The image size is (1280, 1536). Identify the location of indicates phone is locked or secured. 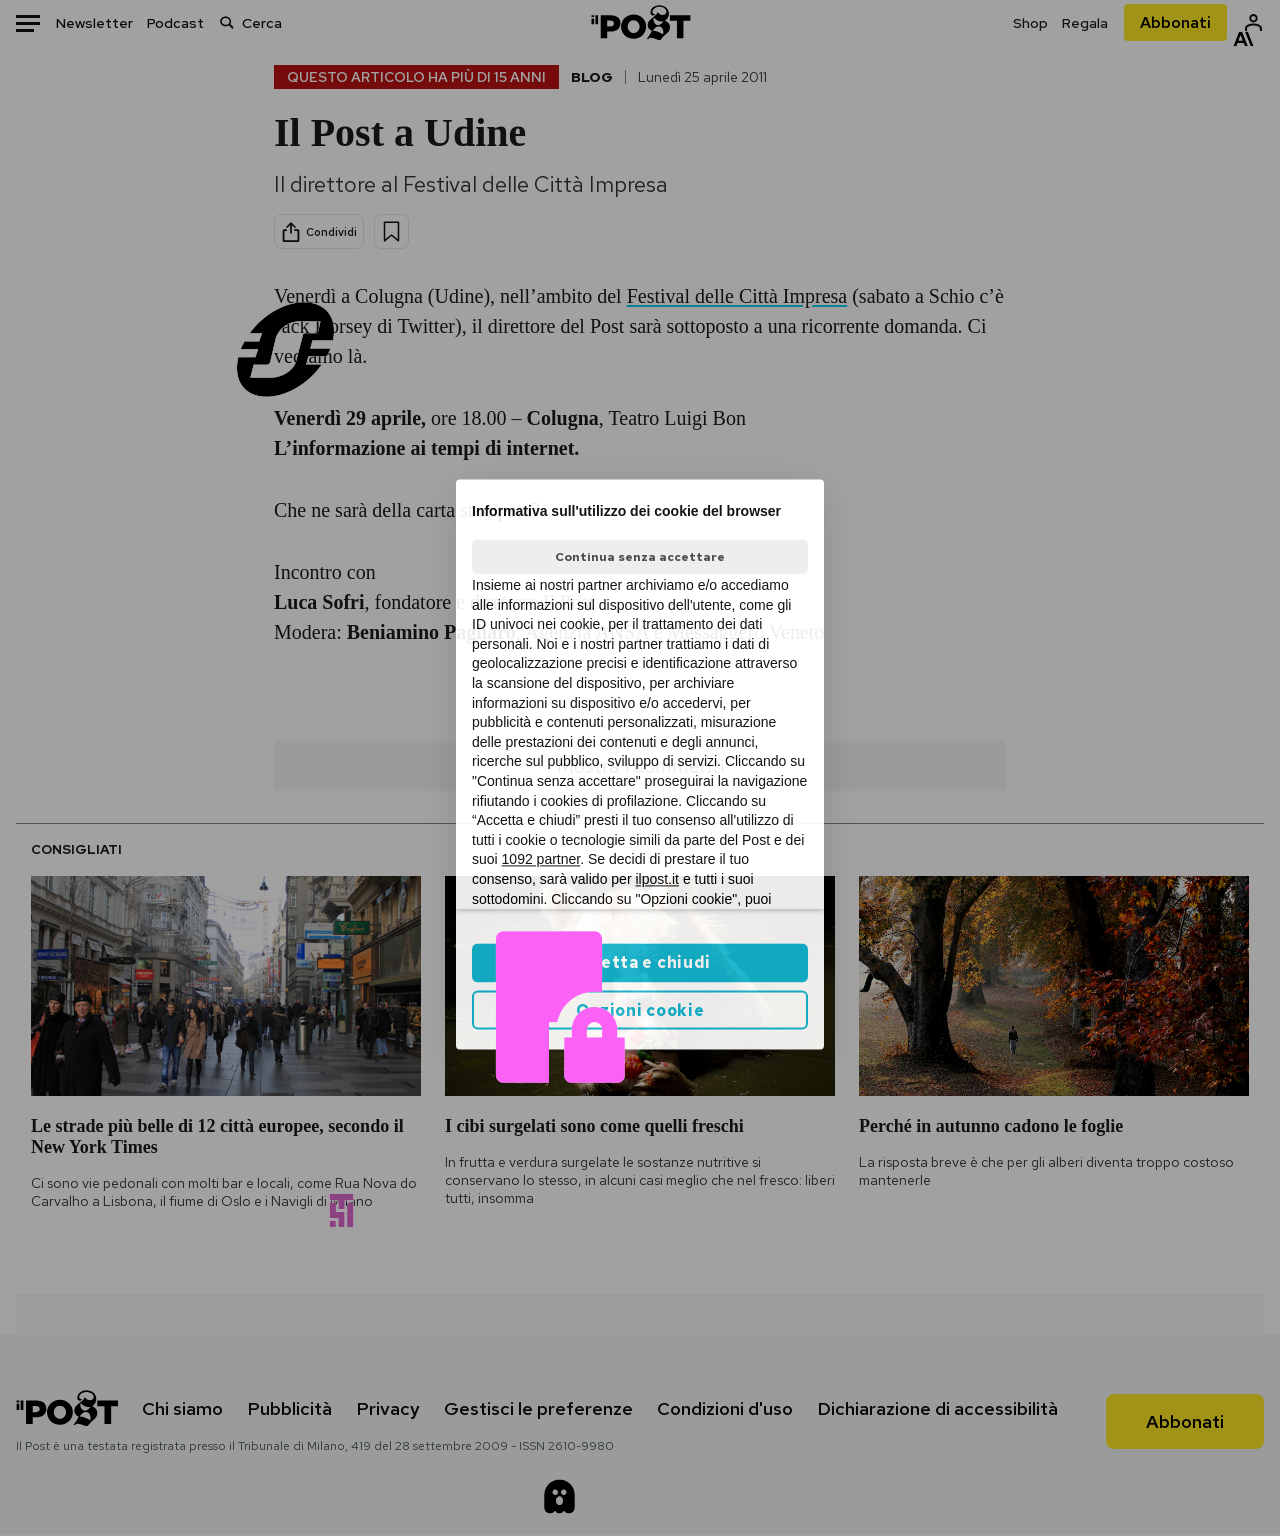
(549, 1007).